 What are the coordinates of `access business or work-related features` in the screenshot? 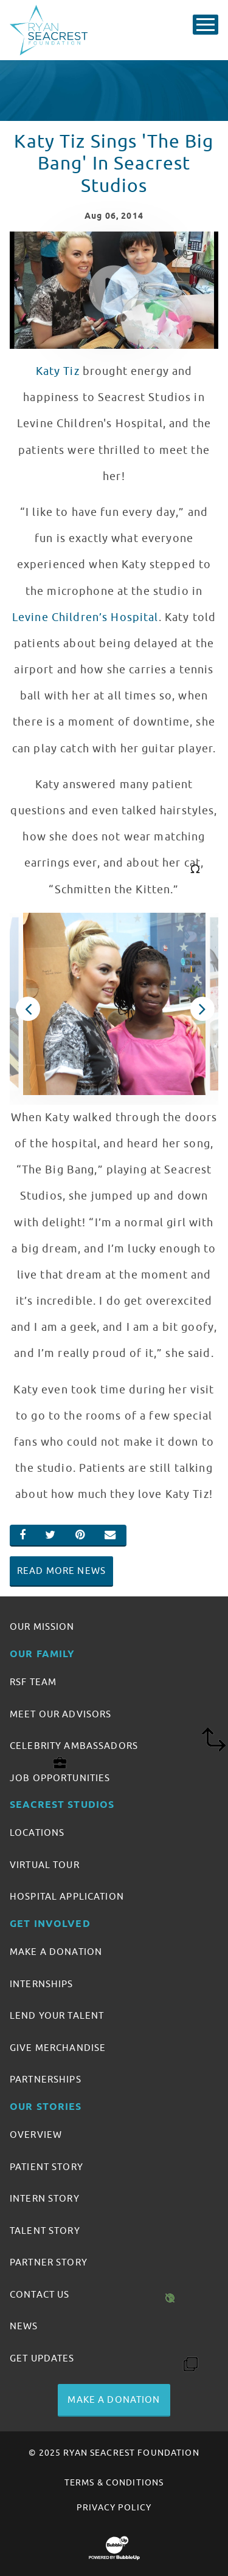 It's located at (60, 1762).